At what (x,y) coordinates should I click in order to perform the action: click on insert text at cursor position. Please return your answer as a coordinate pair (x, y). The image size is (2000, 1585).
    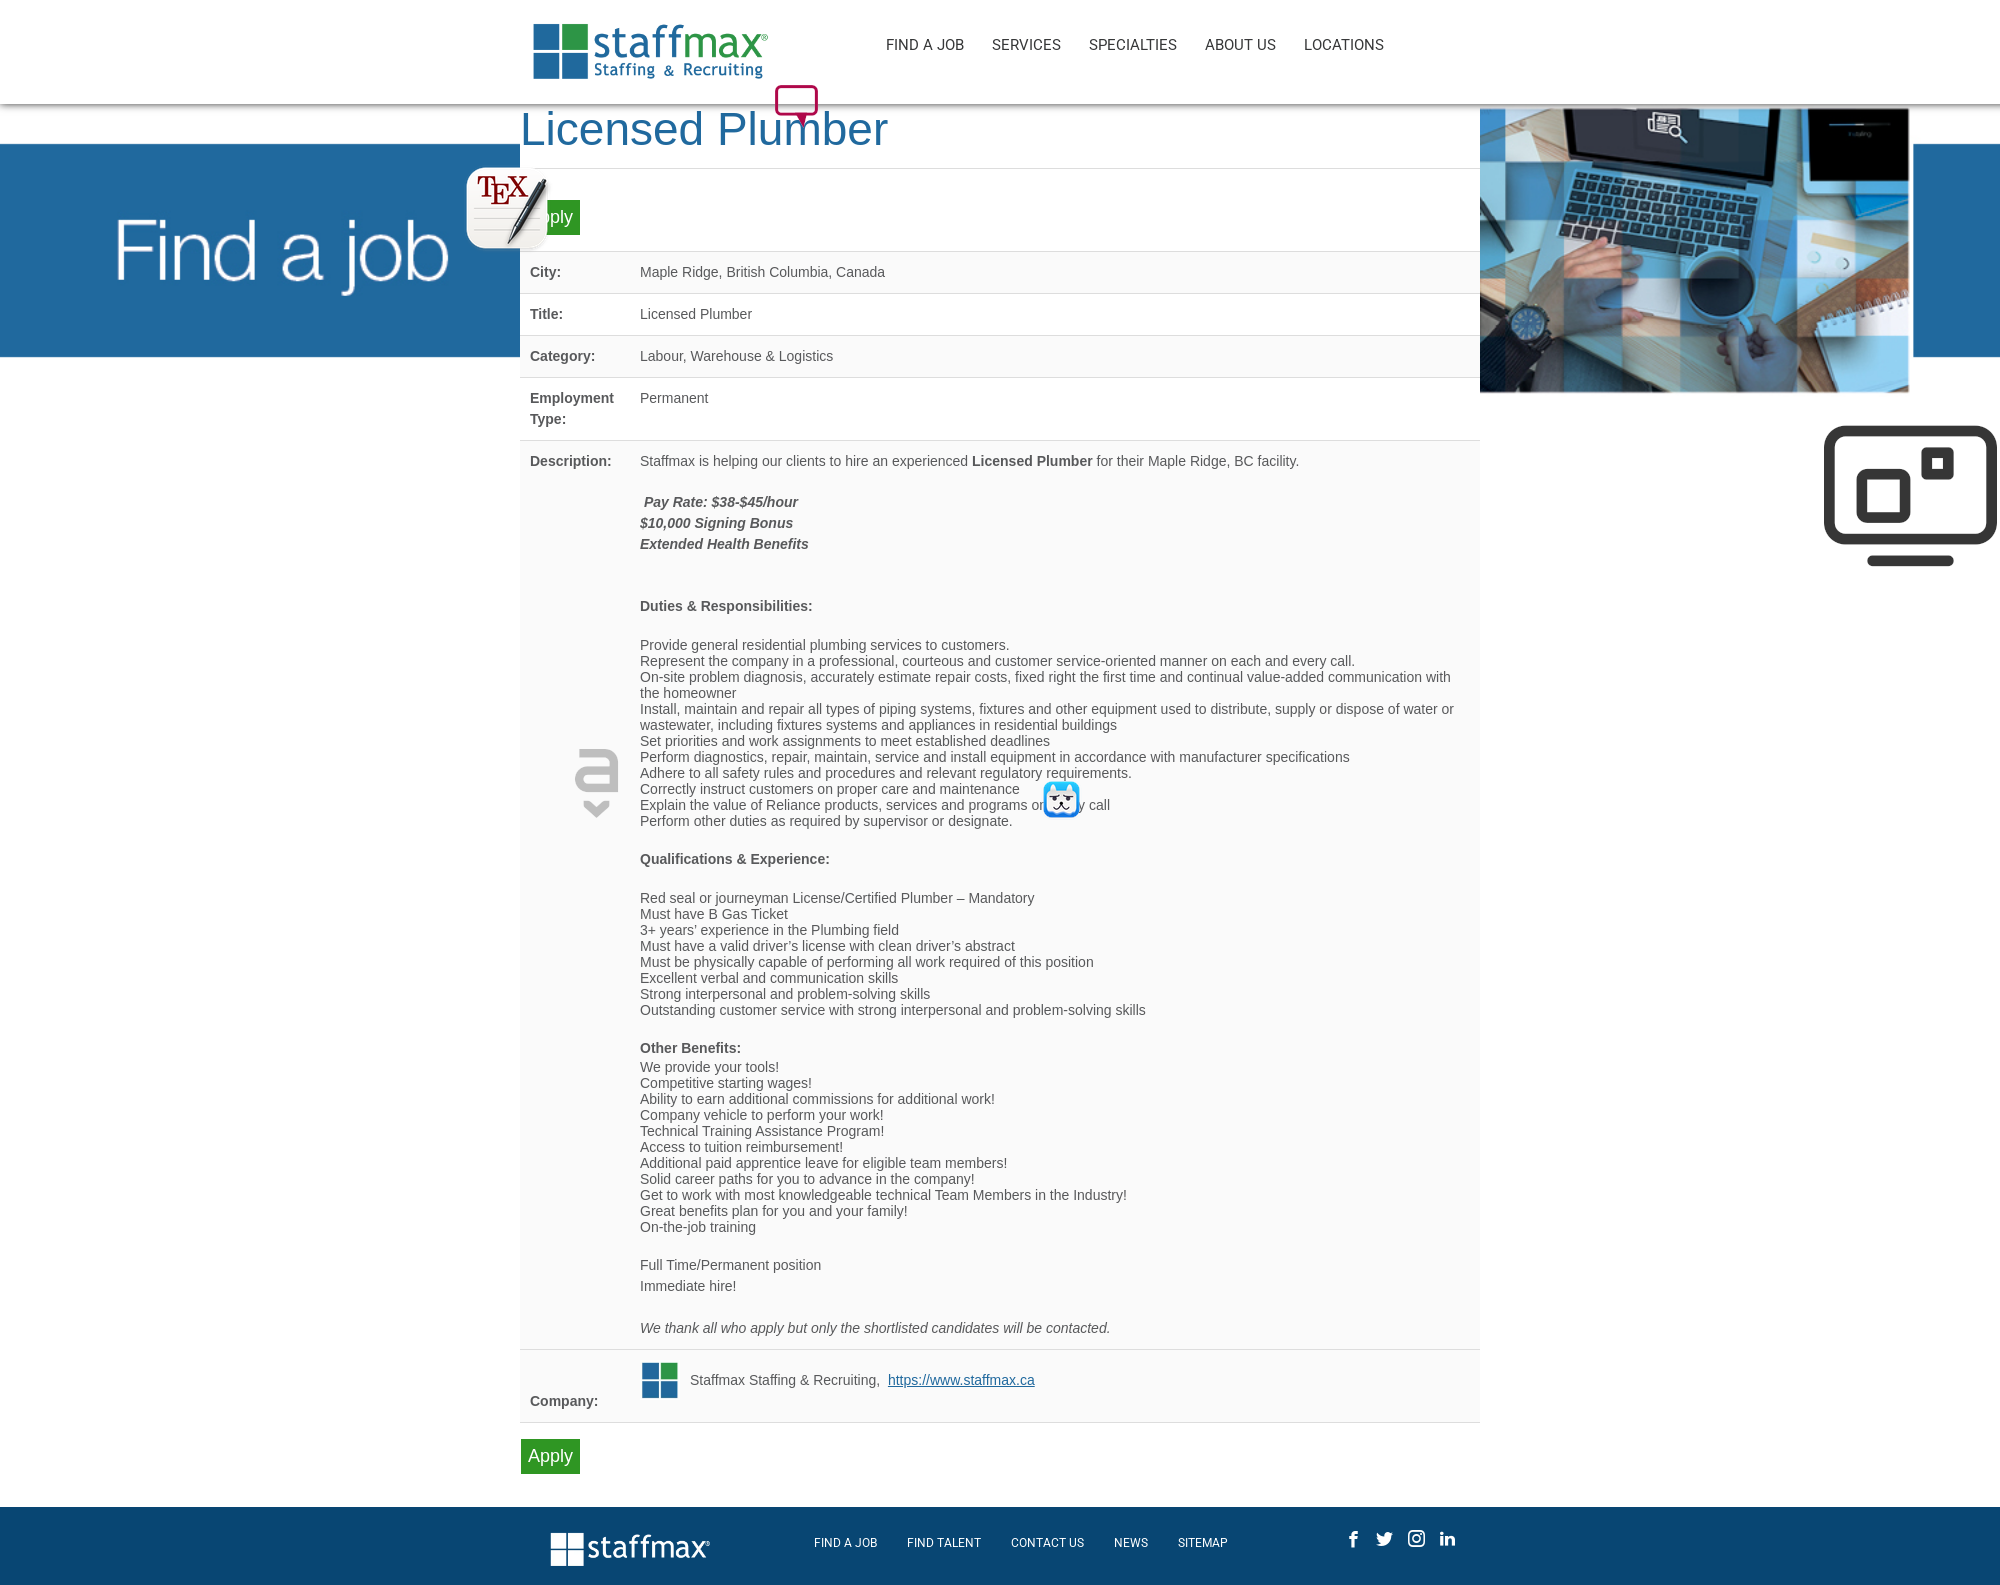
    Looking at the image, I should click on (596, 783).